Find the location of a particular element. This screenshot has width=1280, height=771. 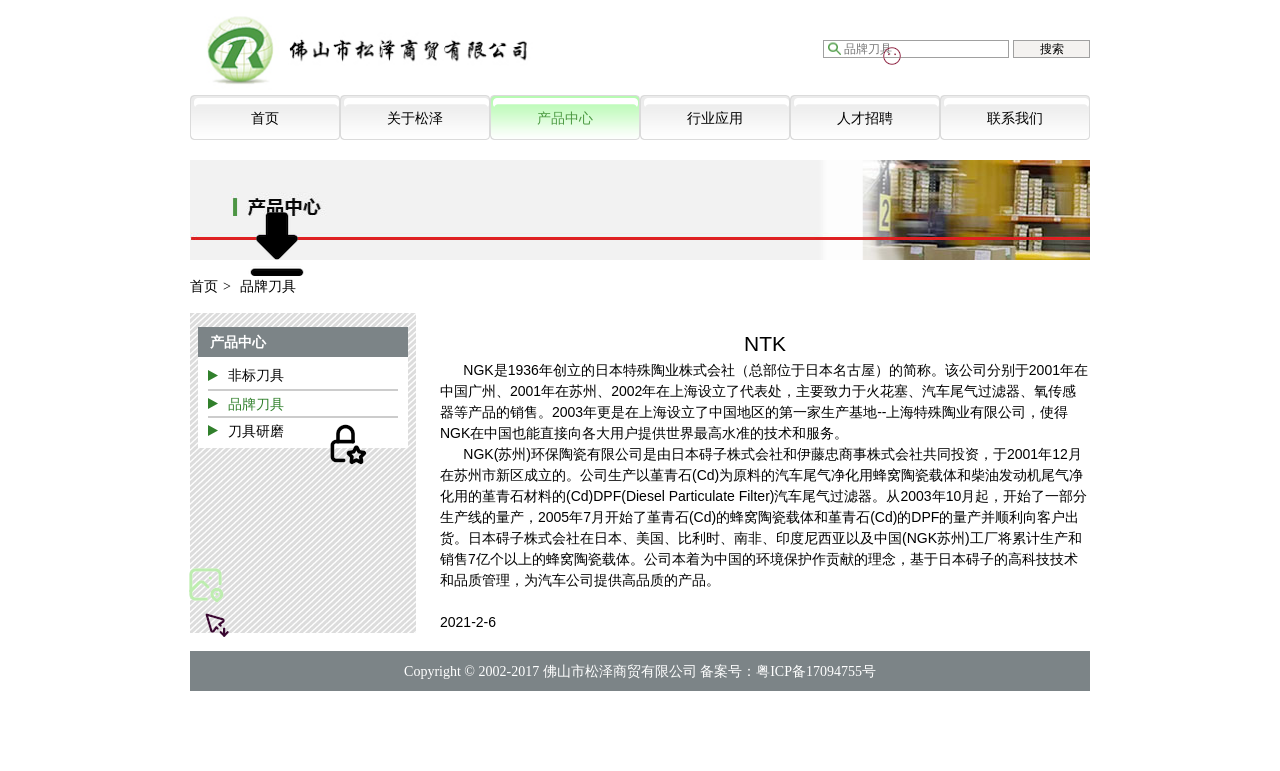

scroll or navigate downward is located at coordinates (216, 624).